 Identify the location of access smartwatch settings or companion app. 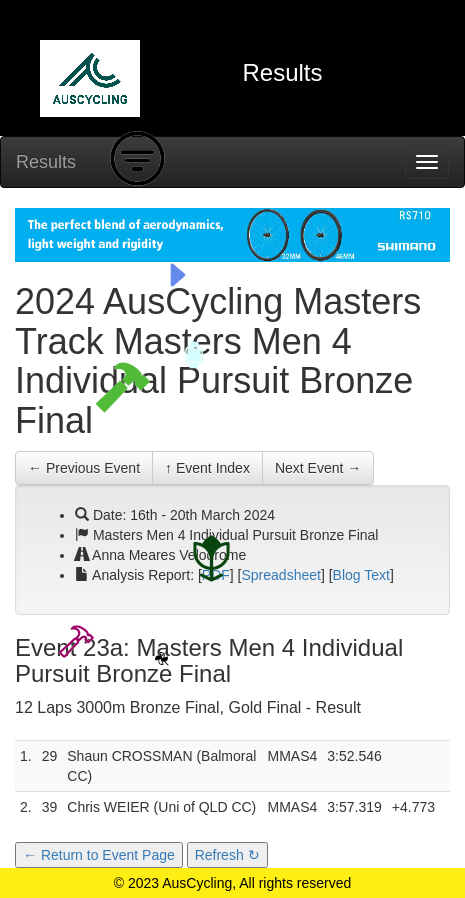
(194, 355).